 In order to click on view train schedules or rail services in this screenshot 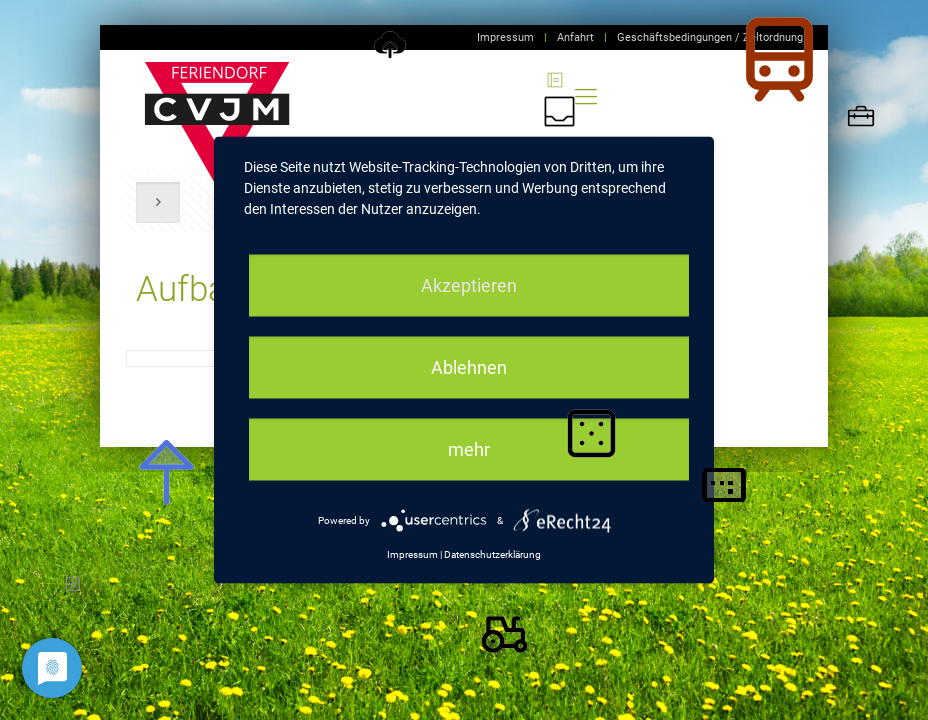, I will do `click(779, 56)`.